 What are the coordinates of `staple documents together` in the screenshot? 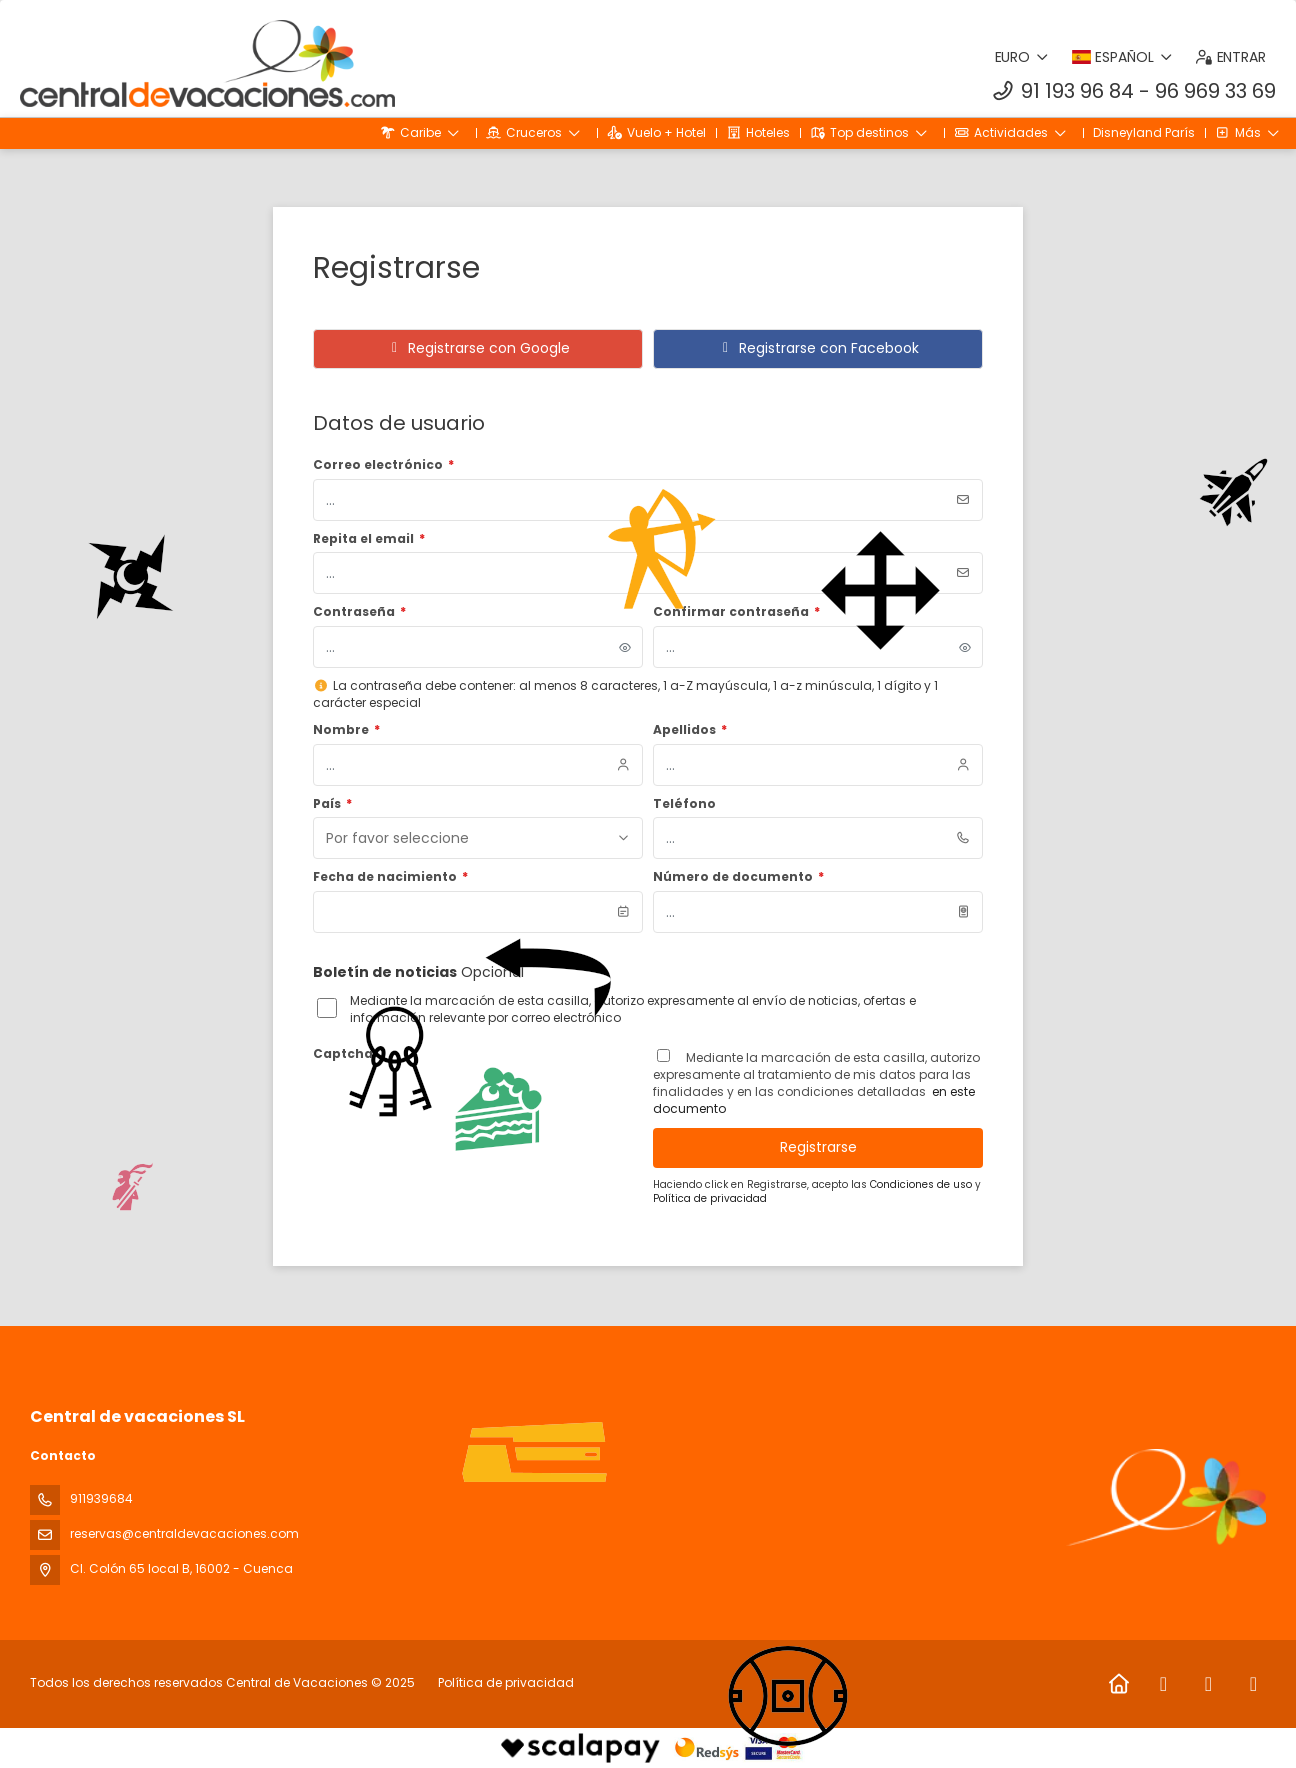 It's located at (534, 1440).